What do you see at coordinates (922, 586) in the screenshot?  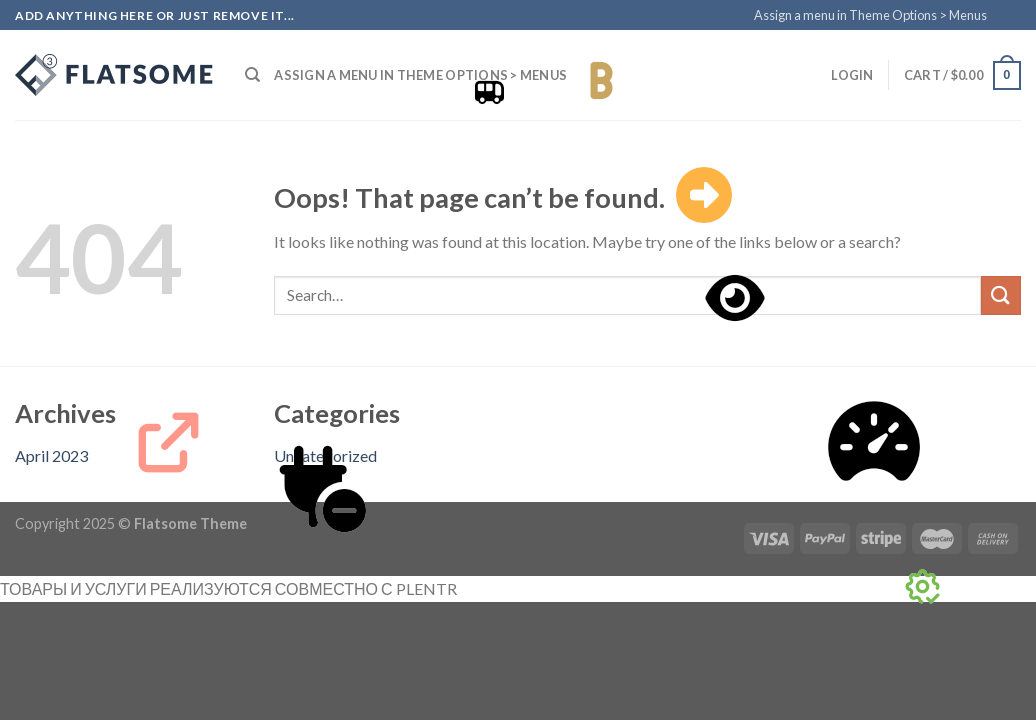 I see `settings saved successfully` at bounding box center [922, 586].